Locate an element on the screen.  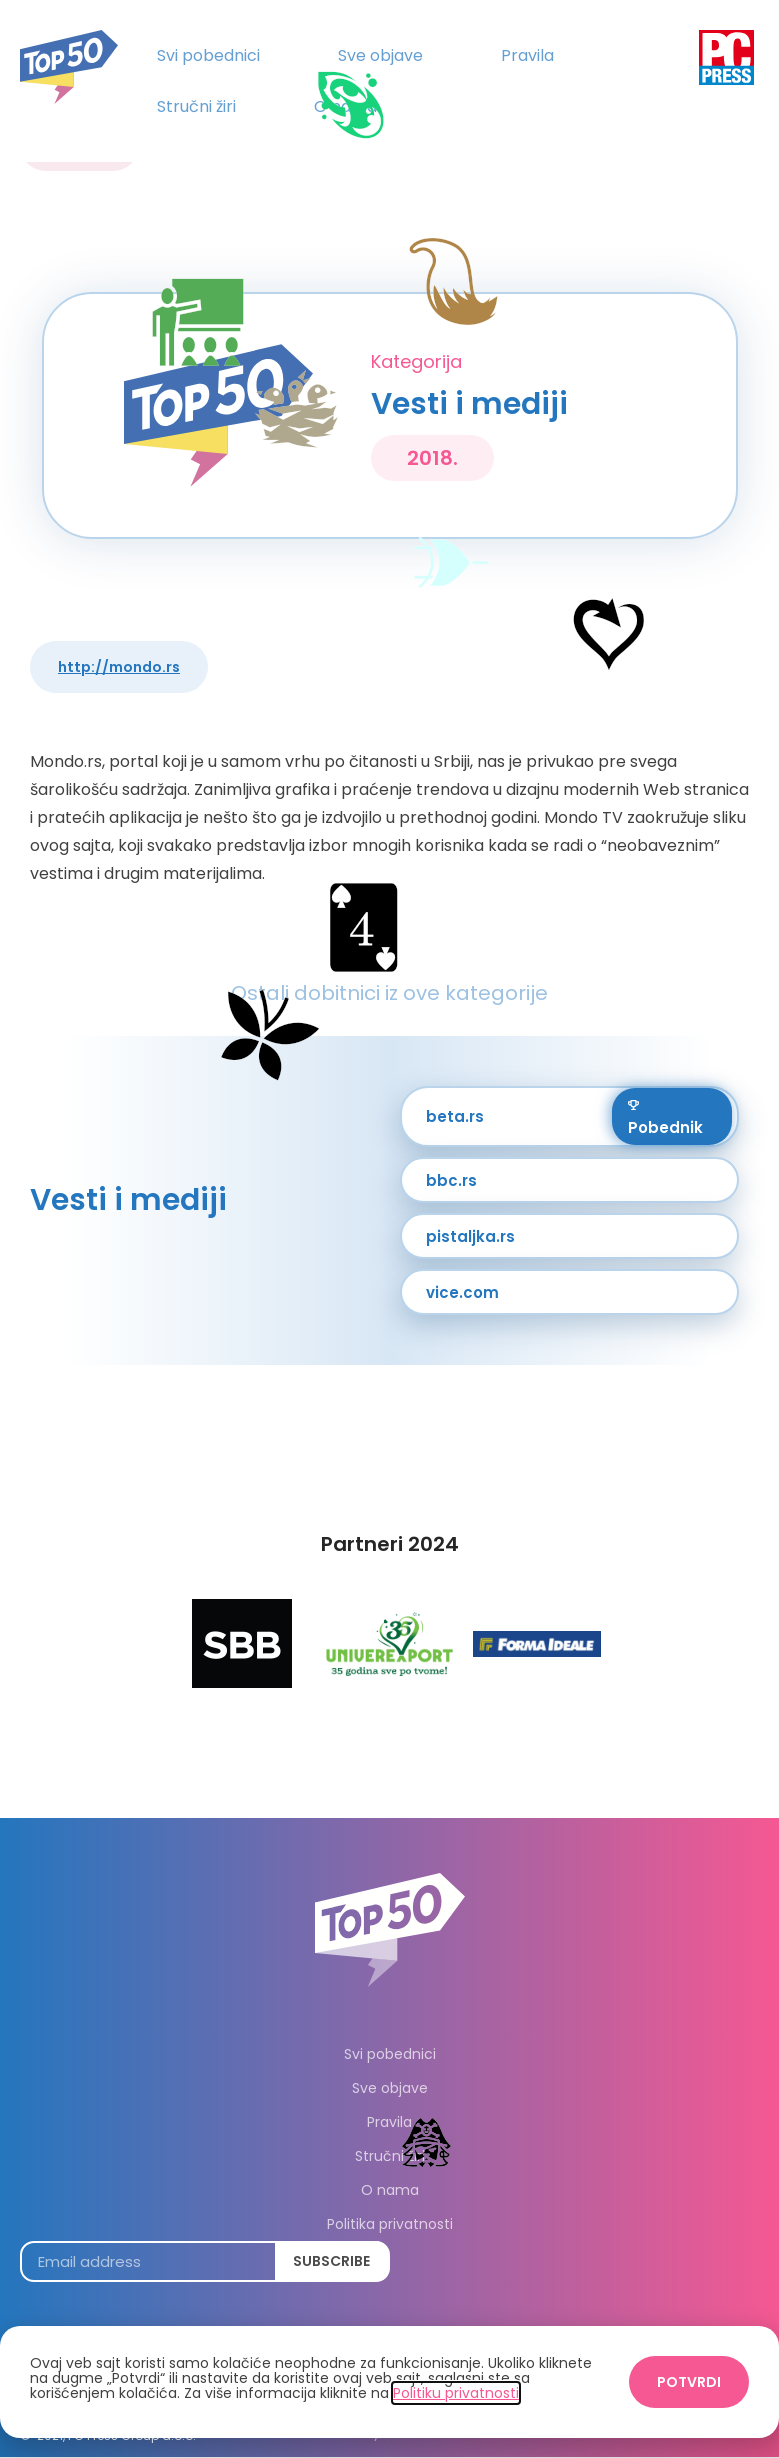
select pirate captain character or avatar is located at coordinates (426, 2142).